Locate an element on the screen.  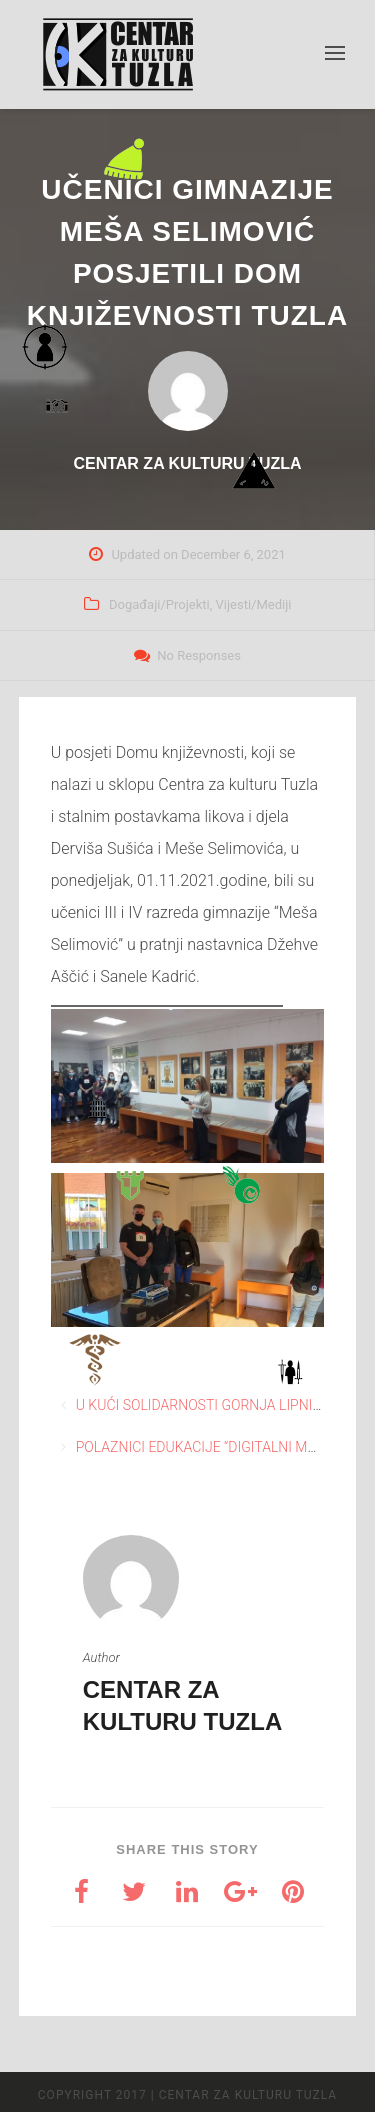
indicates a status effect like curse or blindness in a game is located at coordinates (241, 1185).